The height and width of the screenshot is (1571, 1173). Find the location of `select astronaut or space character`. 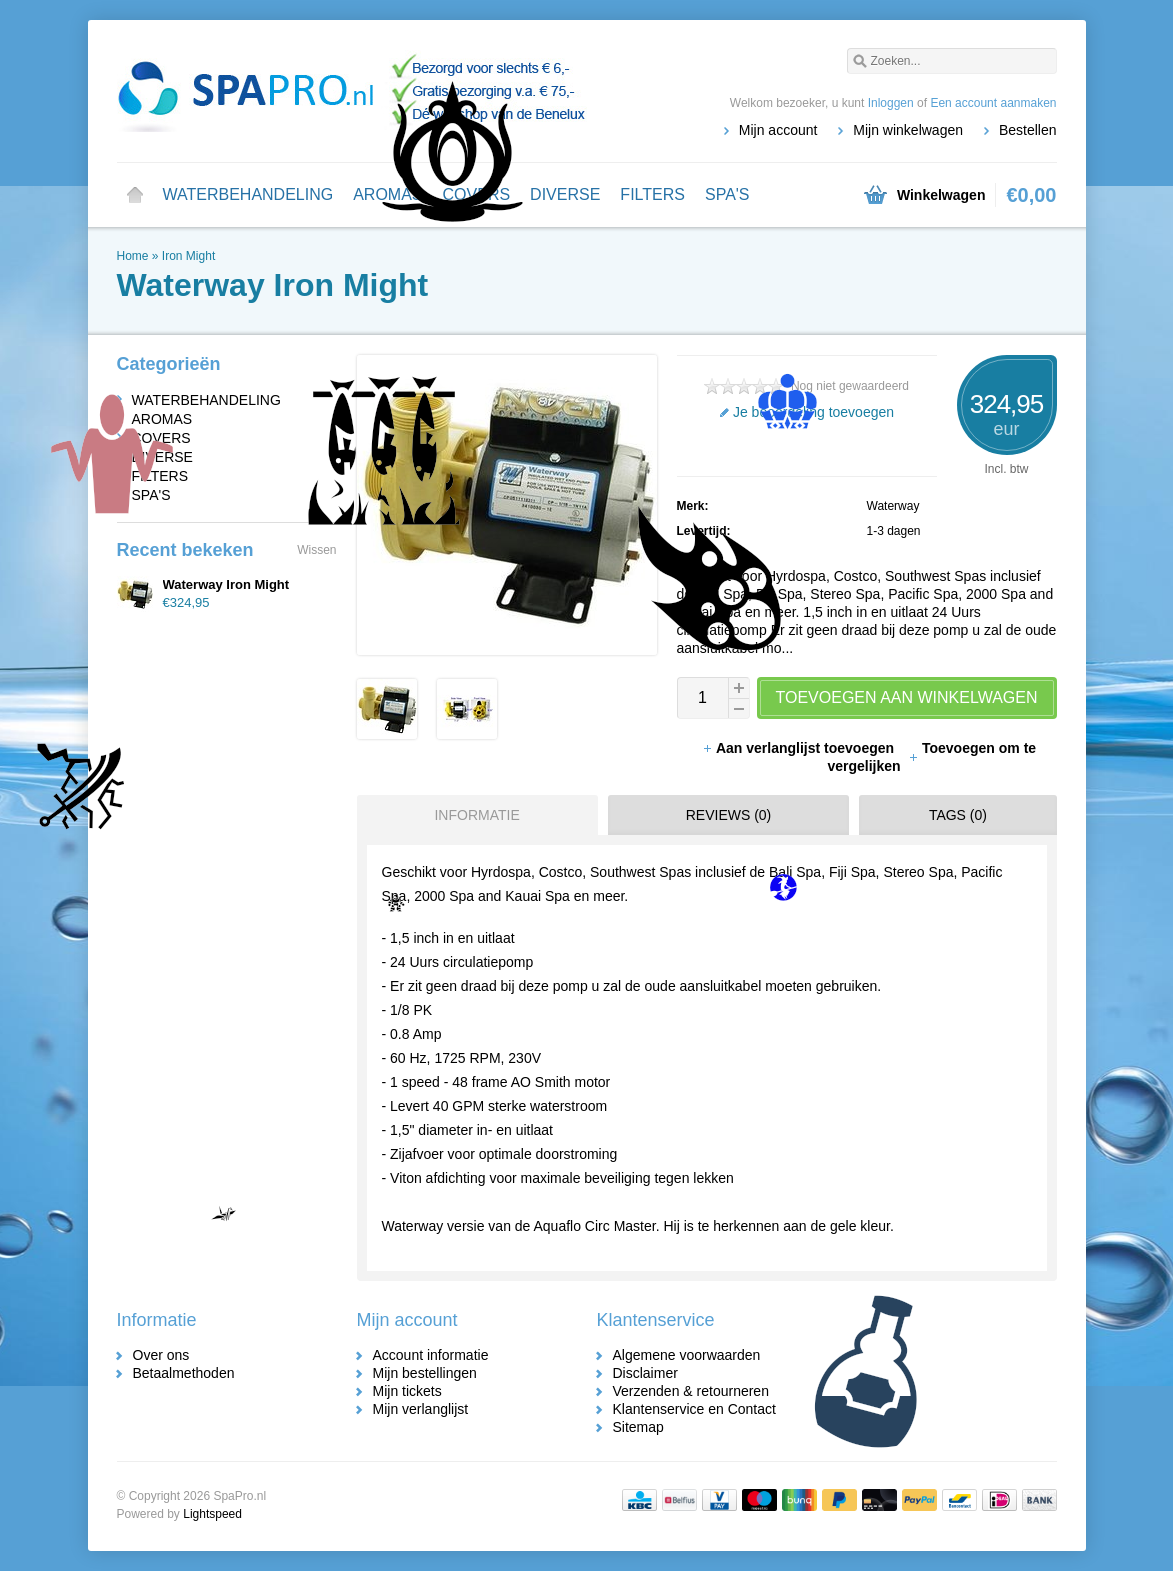

select astronaut or space character is located at coordinates (396, 903).